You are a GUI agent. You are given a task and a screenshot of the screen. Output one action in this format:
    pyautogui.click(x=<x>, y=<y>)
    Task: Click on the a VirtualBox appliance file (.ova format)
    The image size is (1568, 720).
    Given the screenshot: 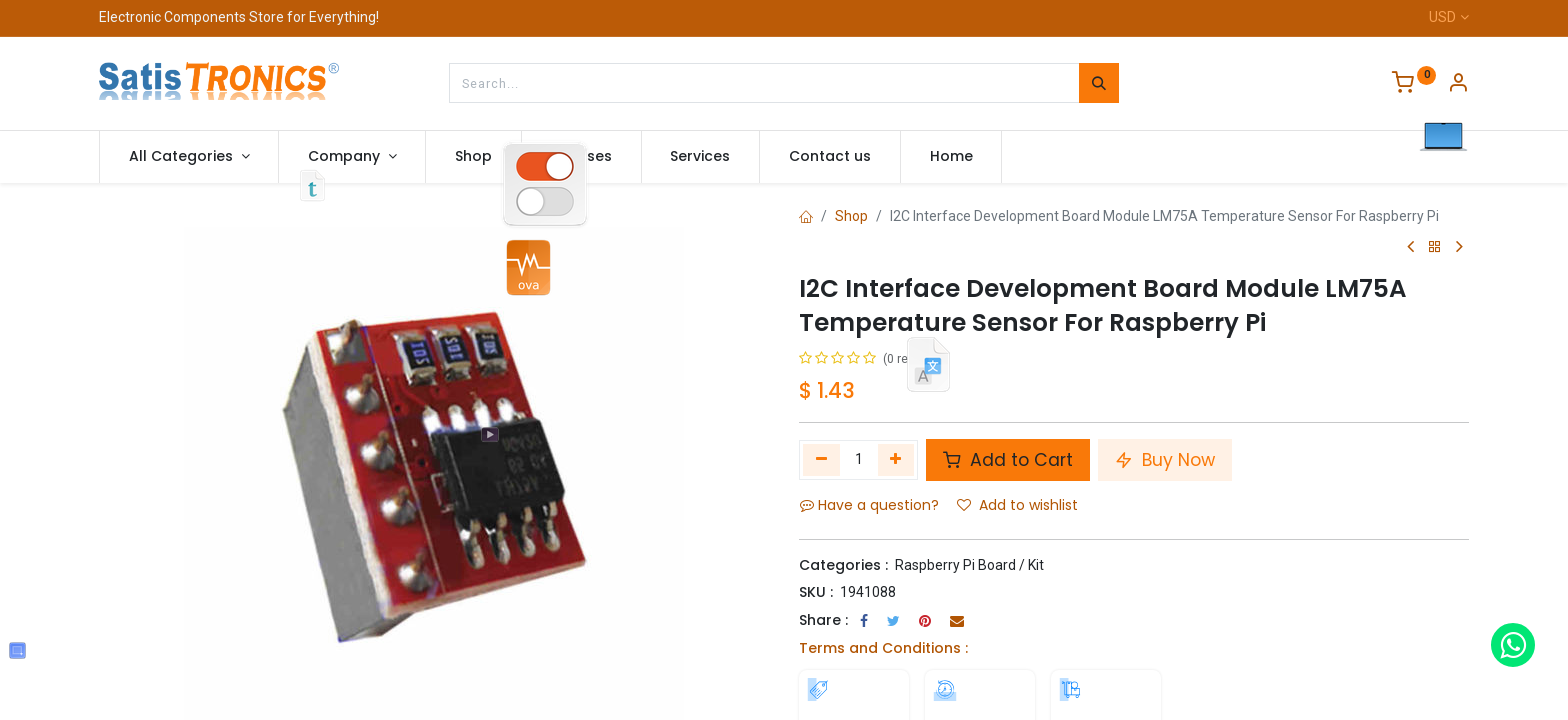 What is the action you would take?
    pyautogui.click(x=528, y=267)
    